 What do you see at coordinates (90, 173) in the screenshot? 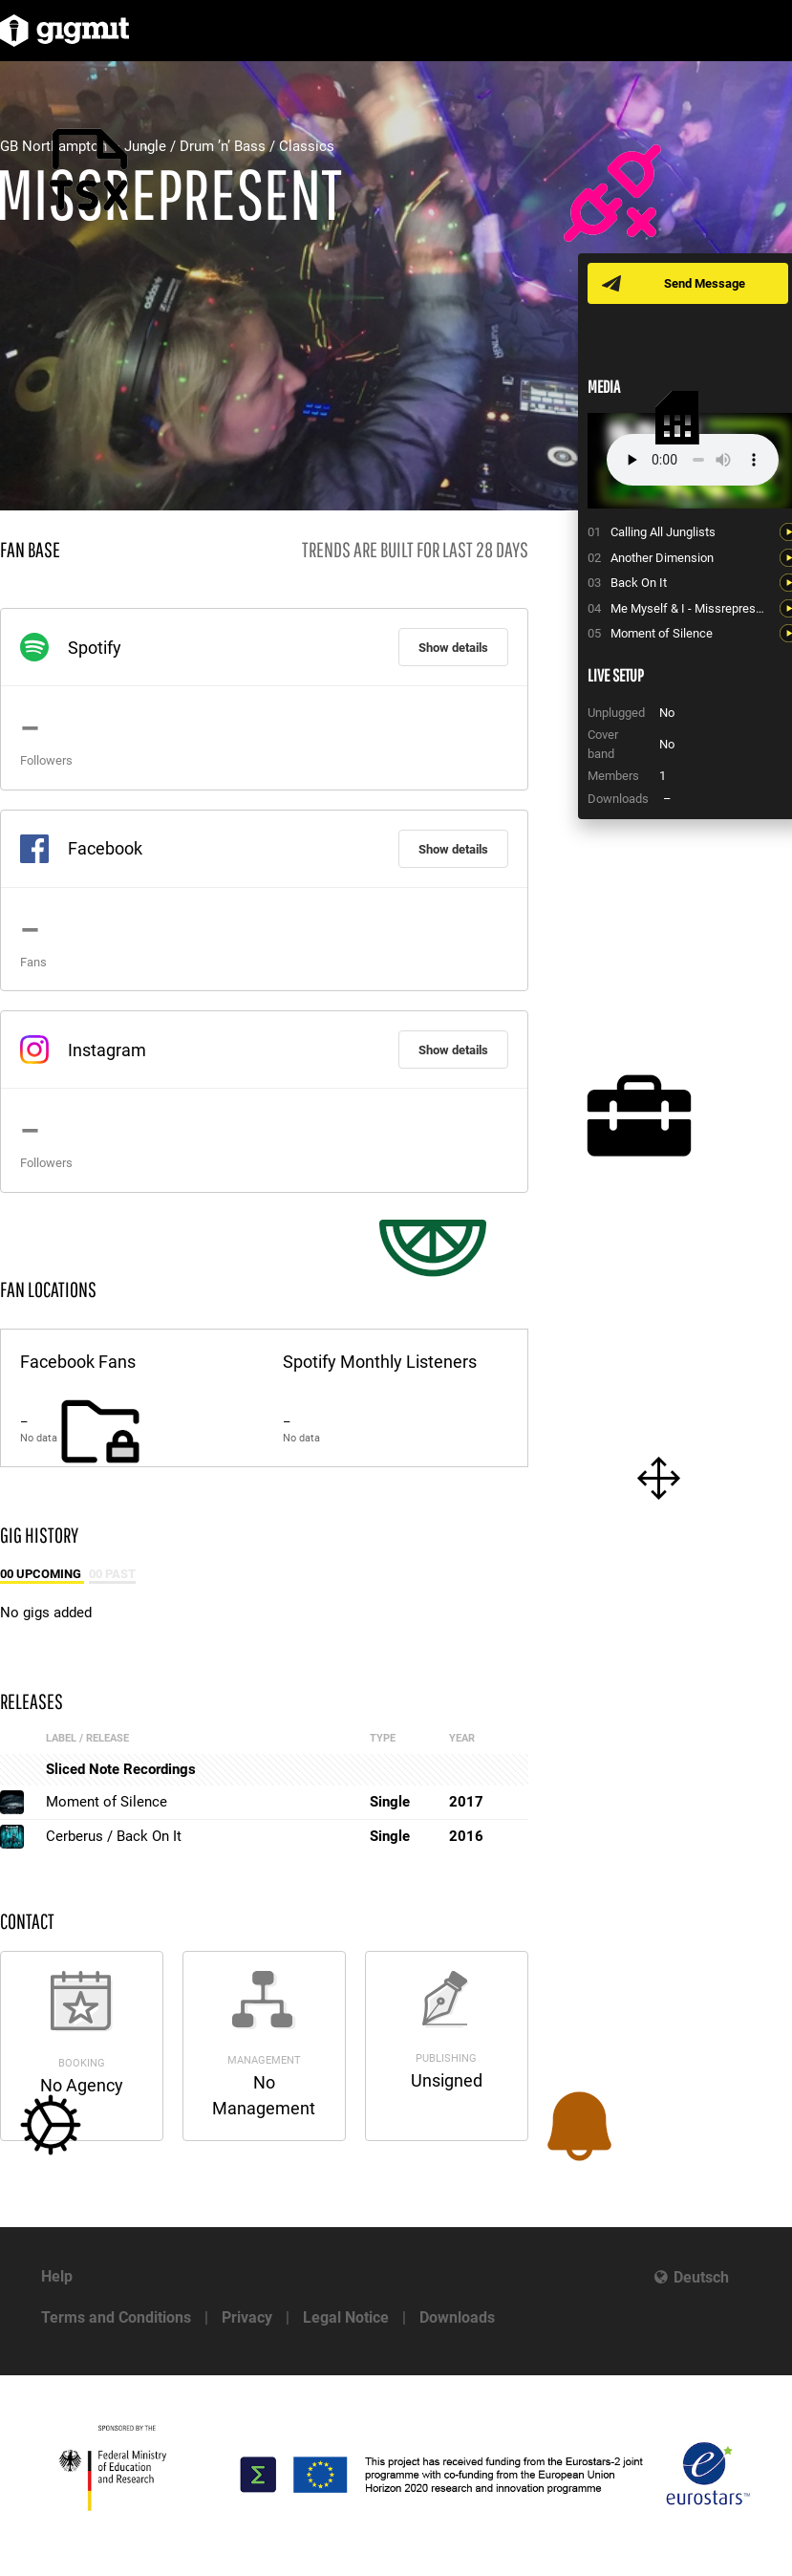
I see `a TypeScript React component file` at bounding box center [90, 173].